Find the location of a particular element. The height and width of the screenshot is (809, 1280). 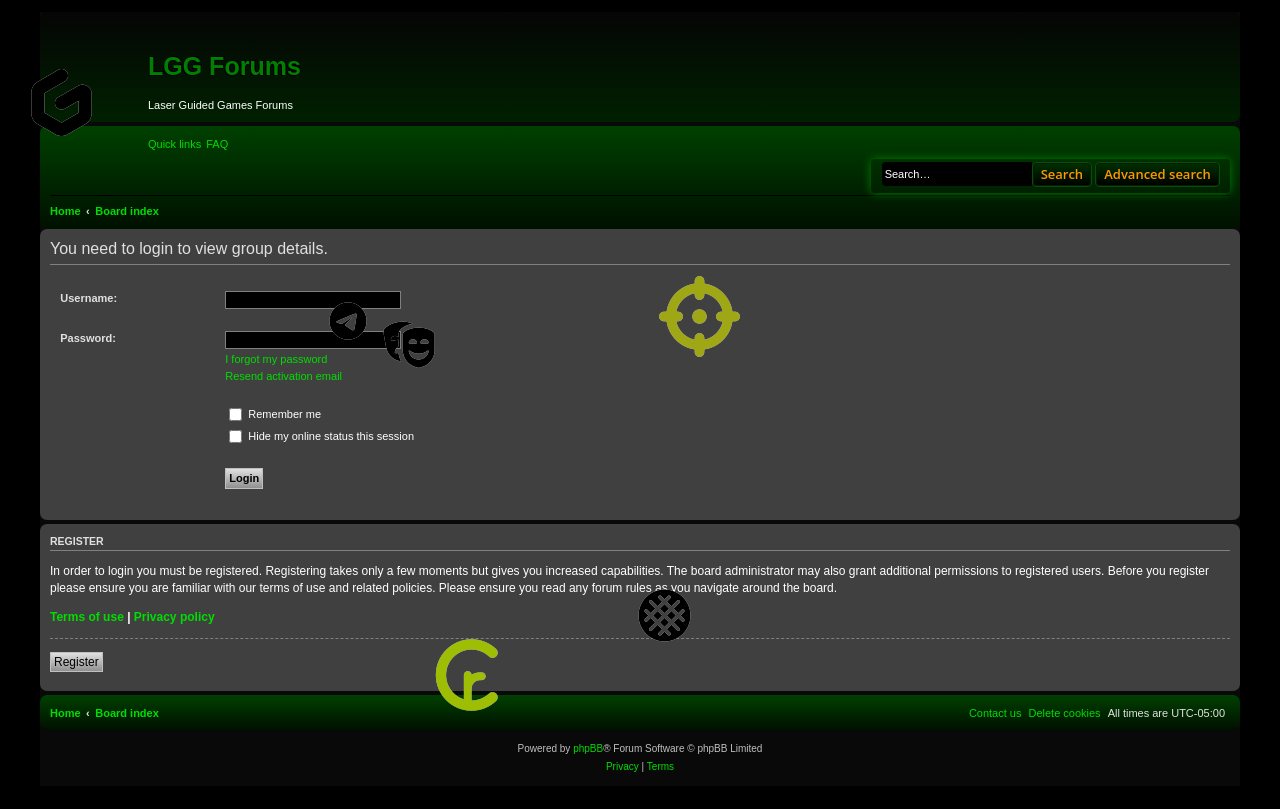

access theater or entertainment category is located at coordinates (410, 345).